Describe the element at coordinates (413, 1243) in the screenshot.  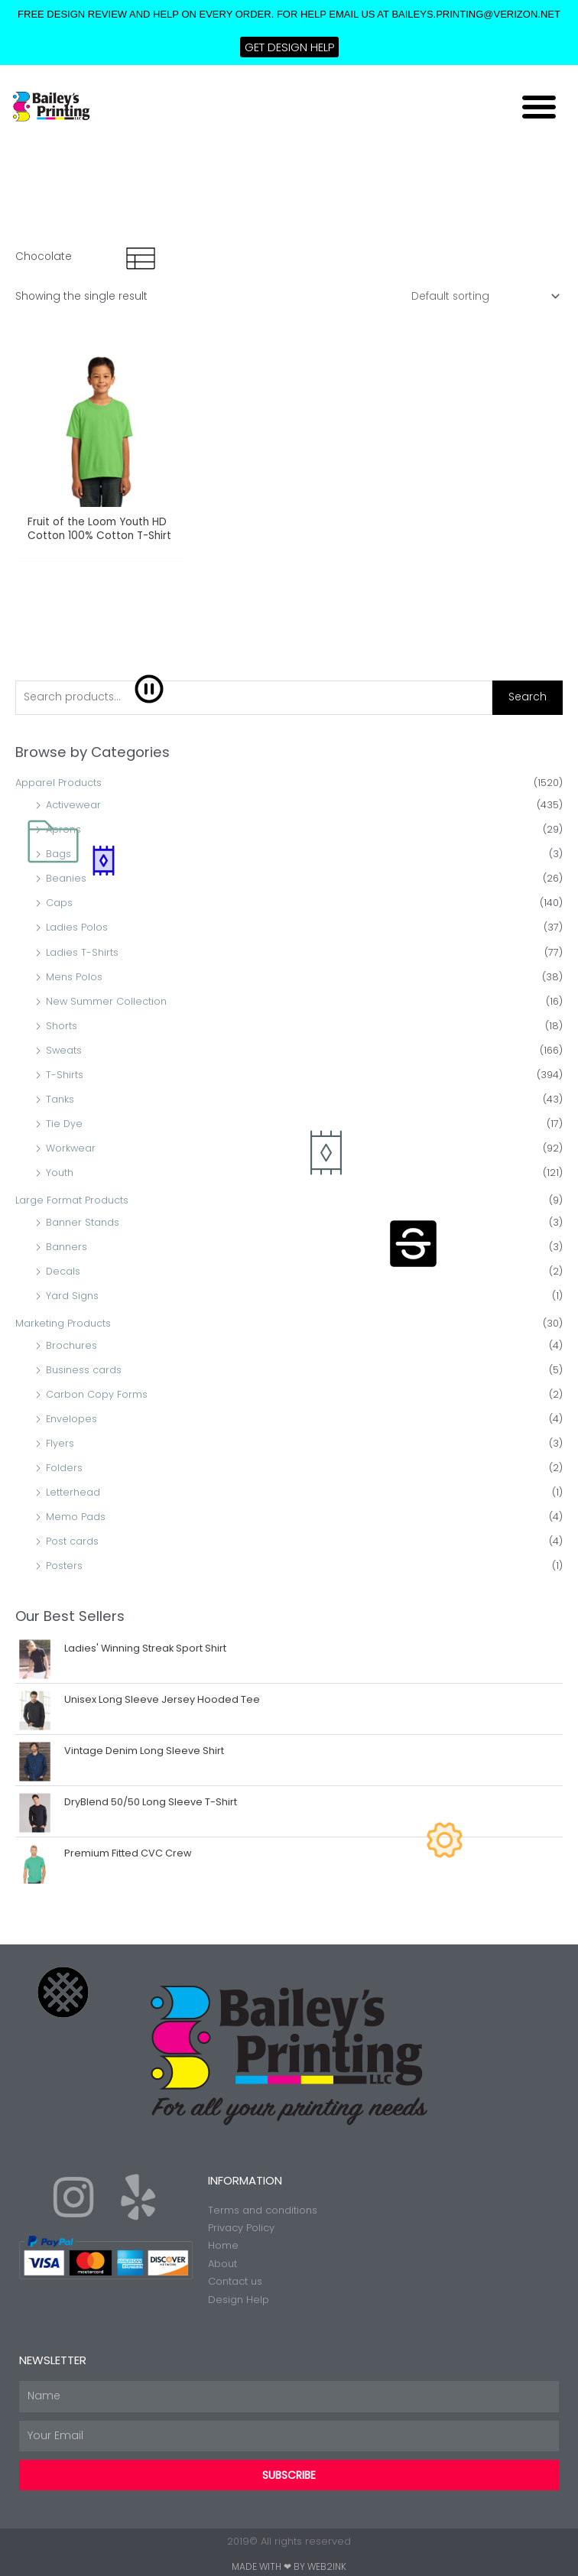
I see `apply strikethrough formatting to selected text` at that location.